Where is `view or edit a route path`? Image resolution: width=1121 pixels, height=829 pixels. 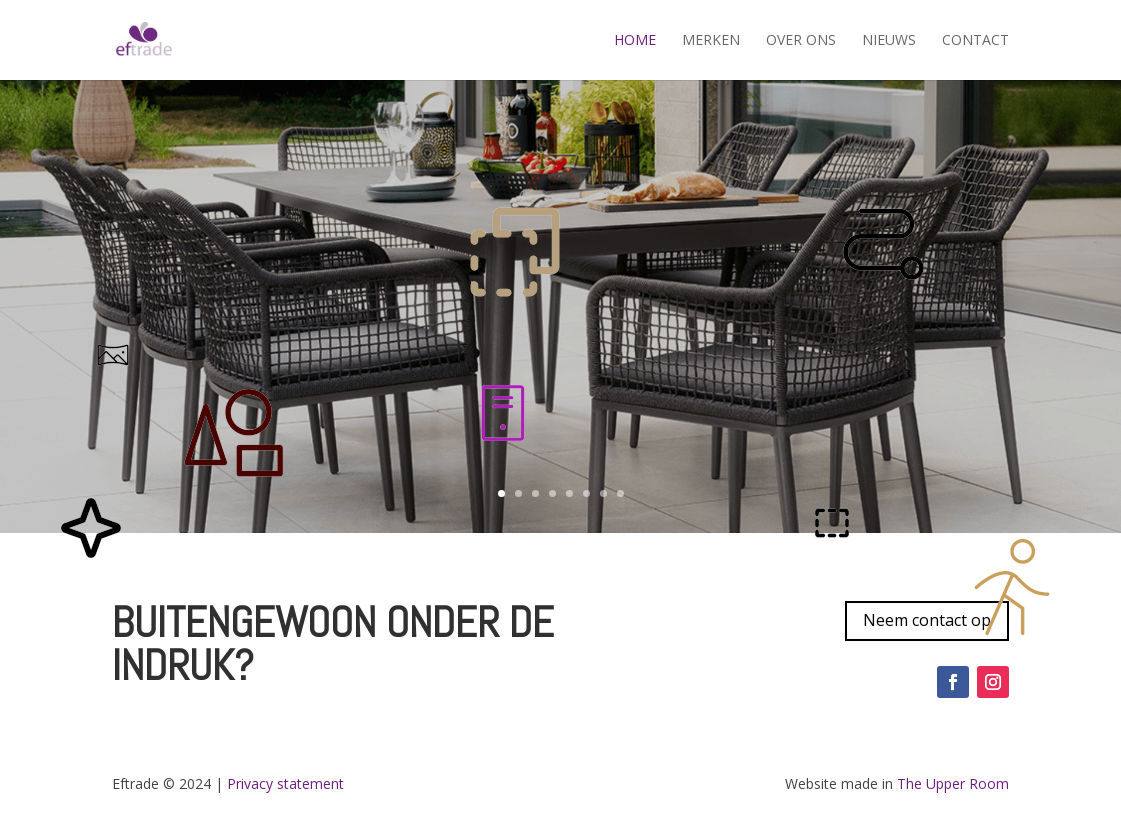
view or edit a route path is located at coordinates (883, 239).